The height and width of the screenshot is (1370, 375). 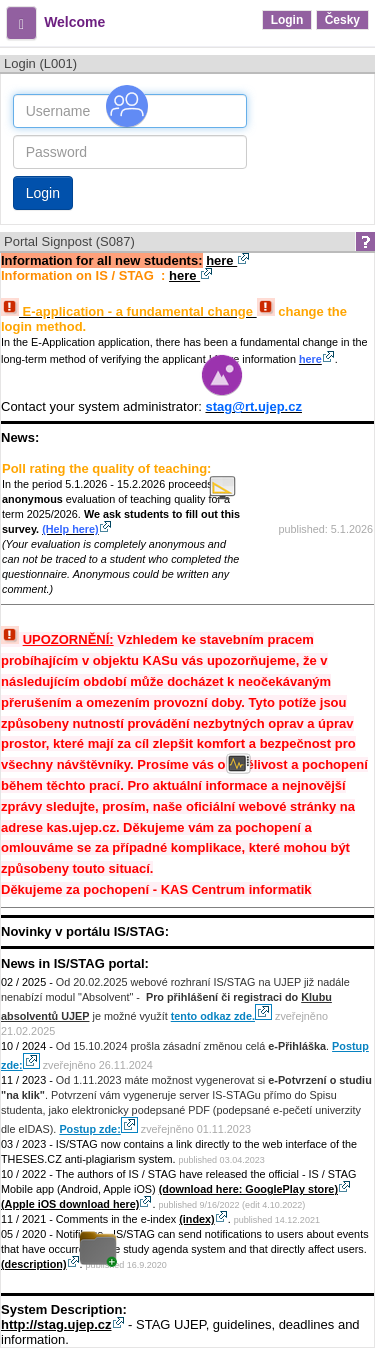 I want to click on indicates shared or collaborative content, so click(x=127, y=106).